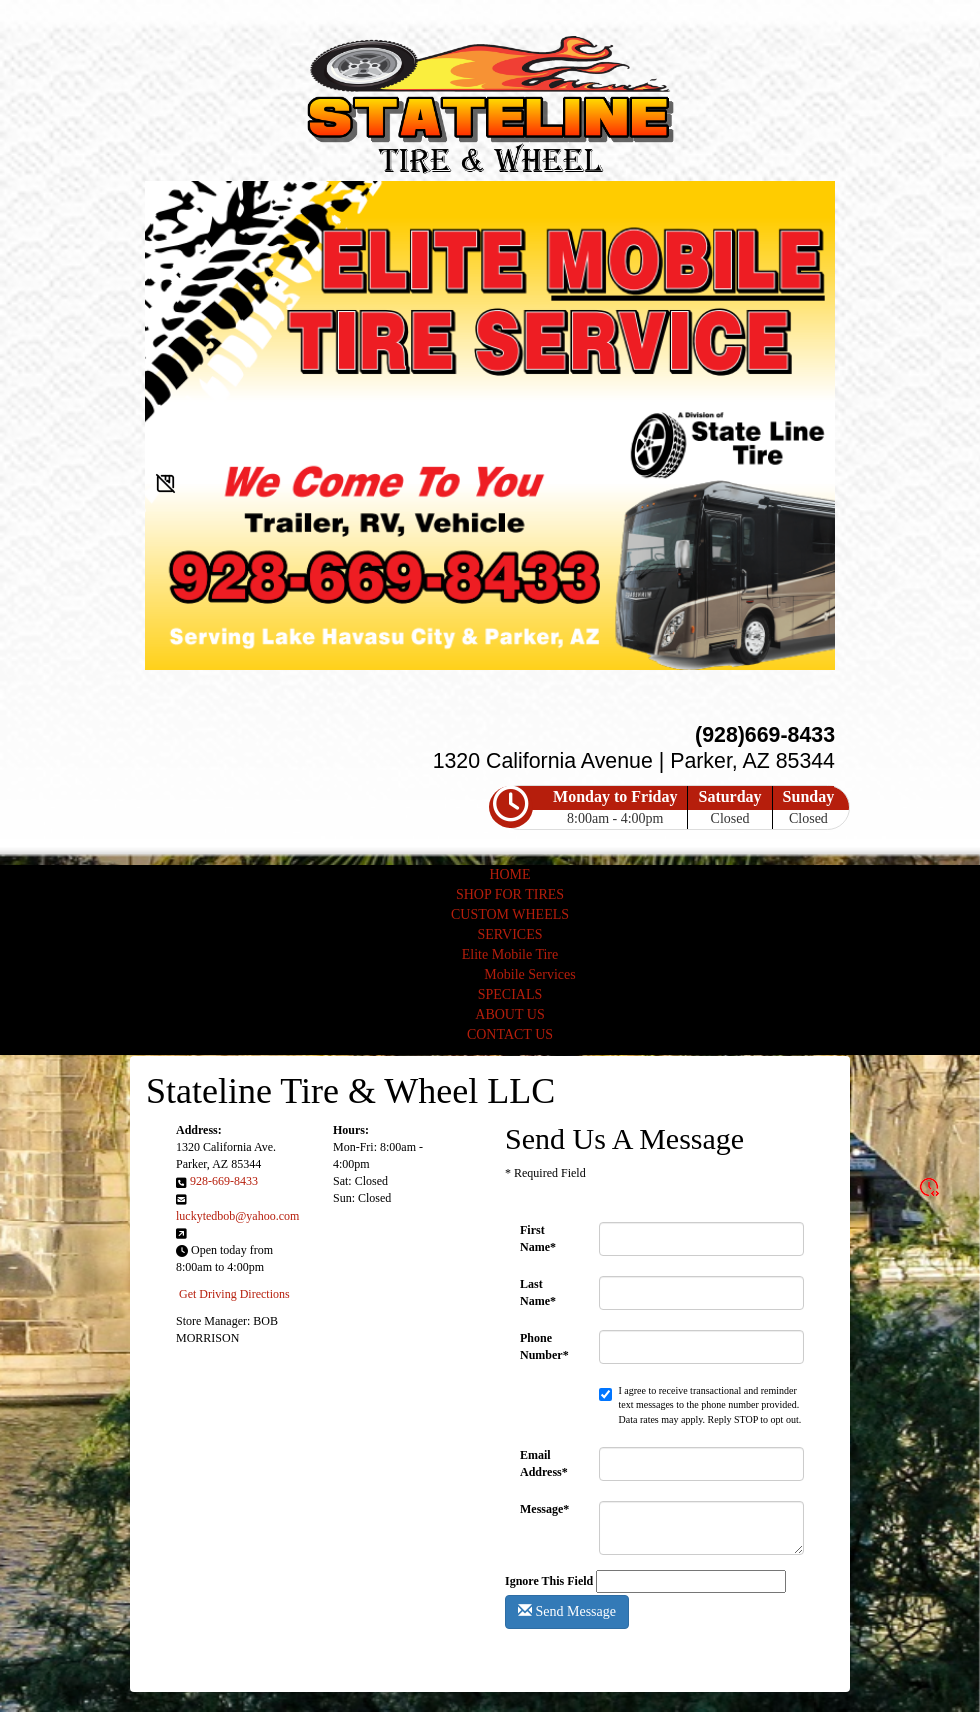 Image resolution: width=980 pixels, height=1712 pixels. Describe the element at coordinates (165, 483) in the screenshot. I see `album or collection unavailable` at that location.